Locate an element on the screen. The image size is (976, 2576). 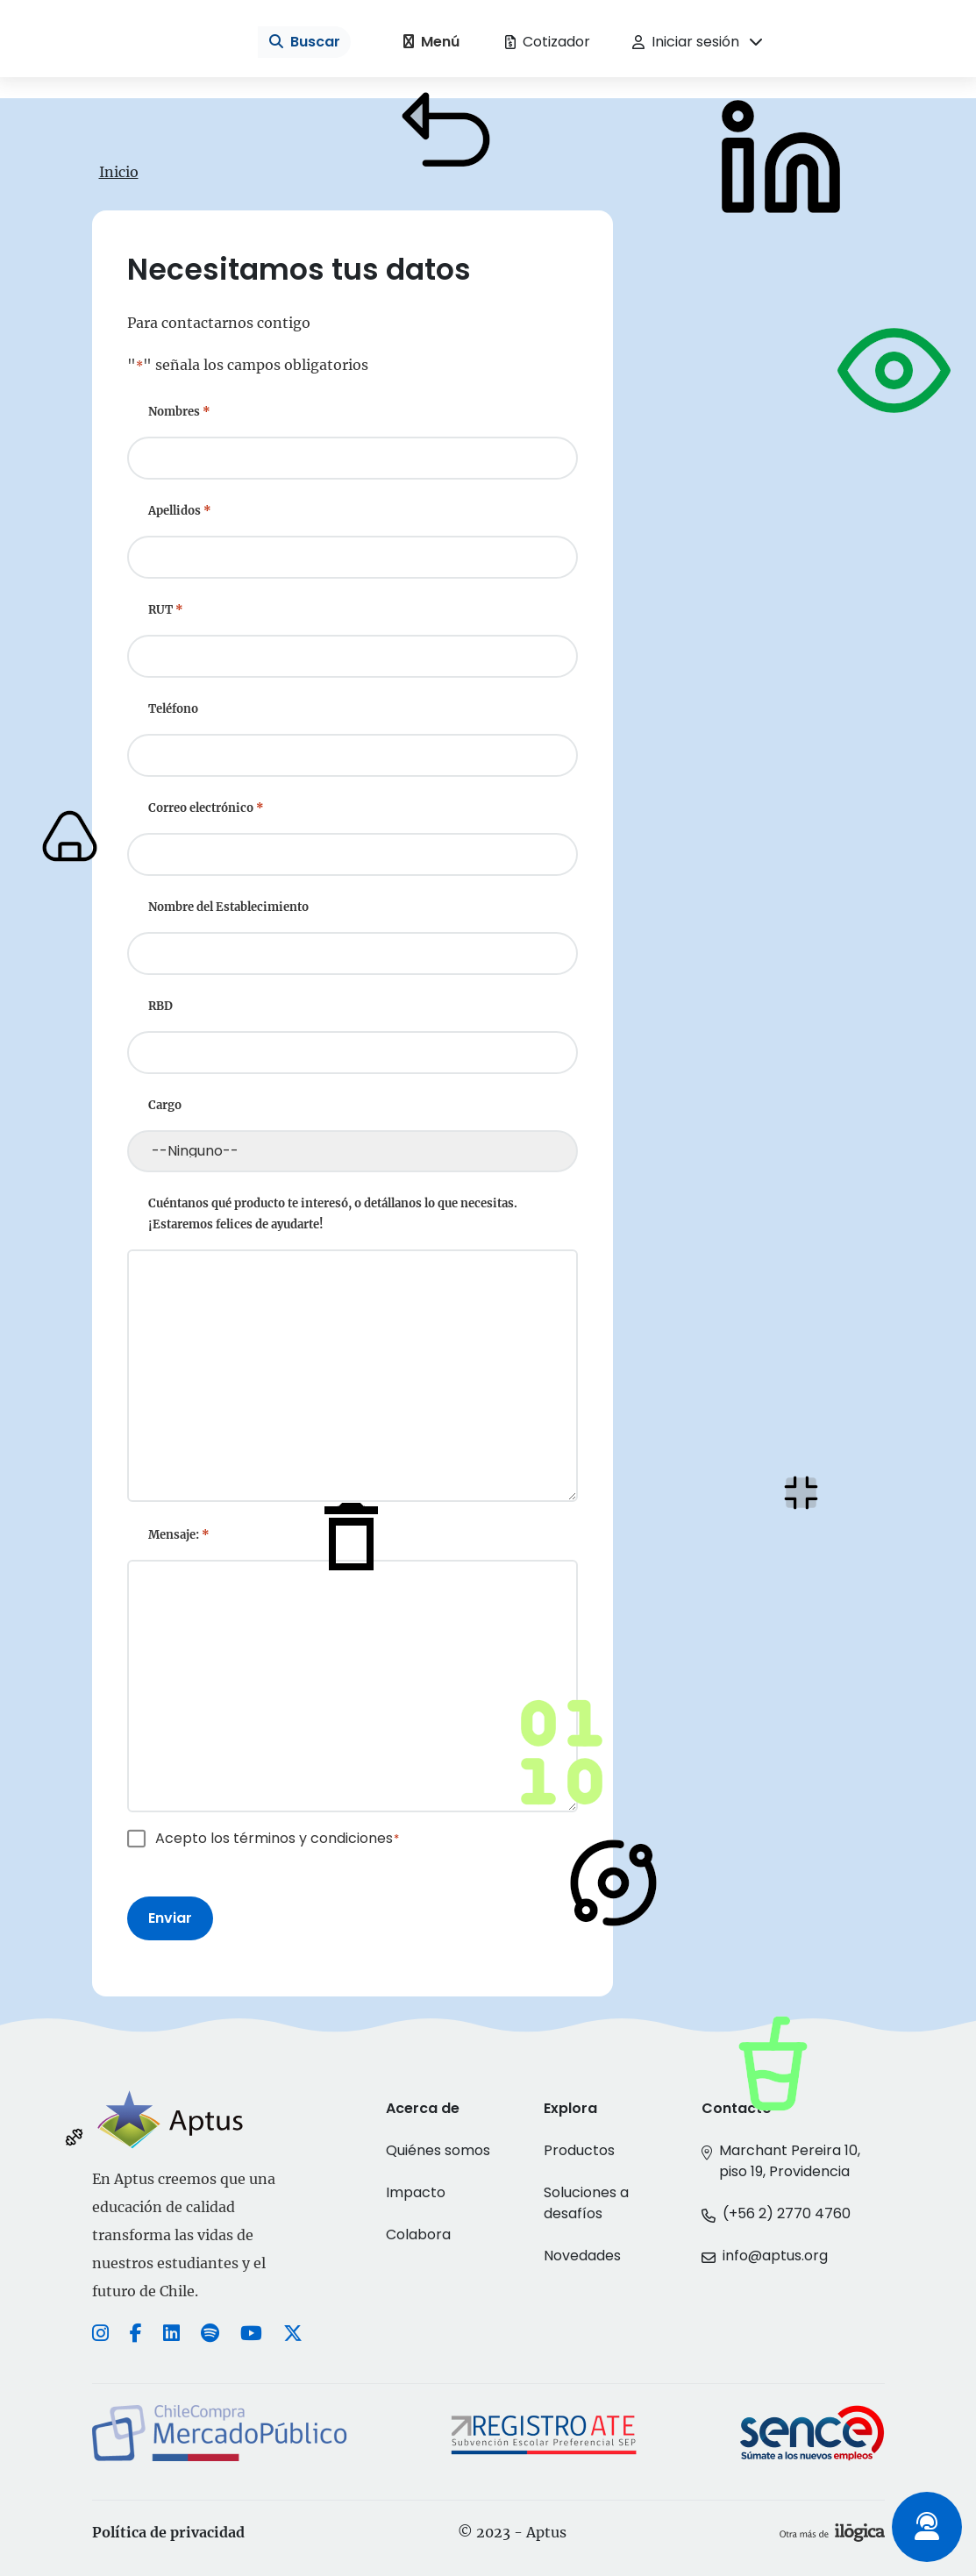
undo previous action is located at coordinates (445, 132).